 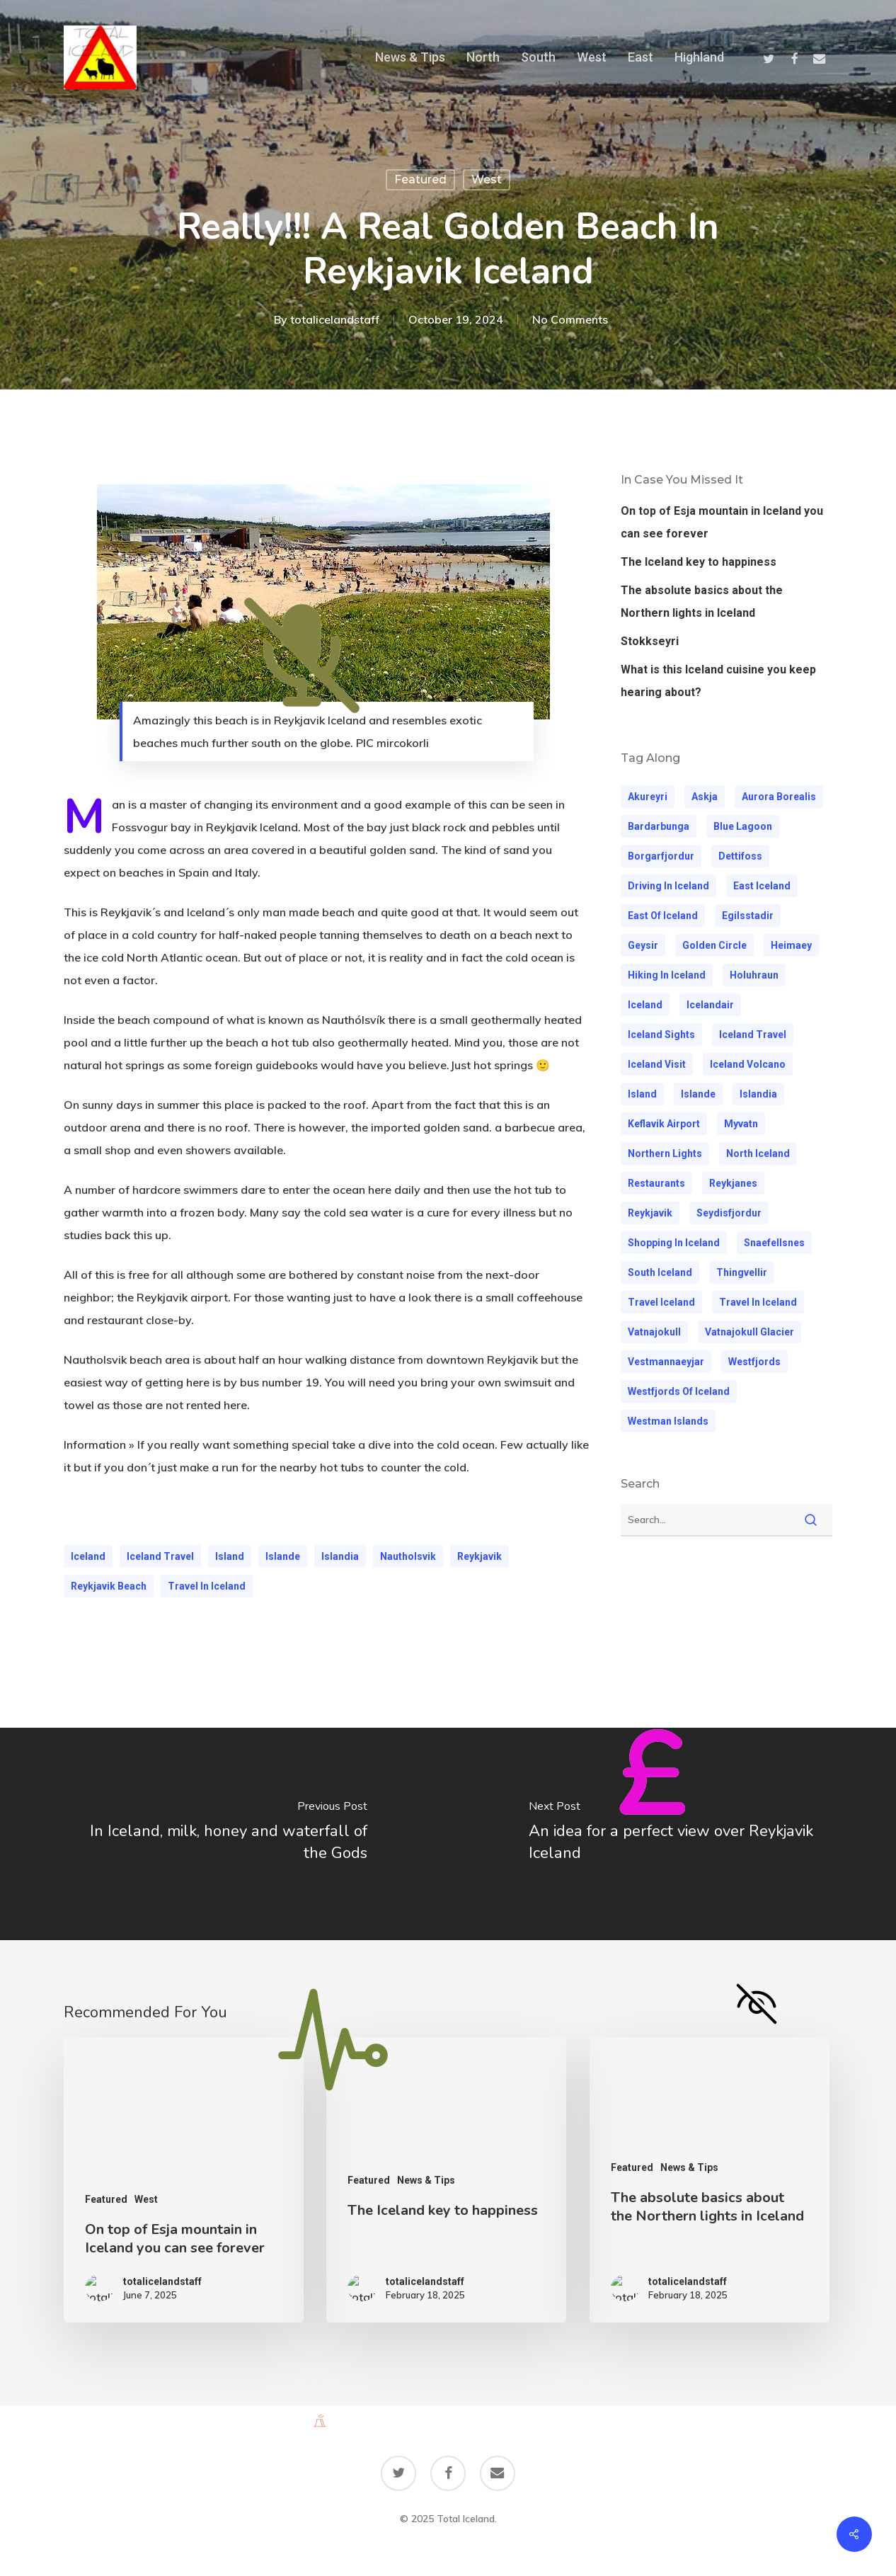 What do you see at coordinates (320, 2422) in the screenshot?
I see `view nuclear power plant information` at bounding box center [320, 2422].